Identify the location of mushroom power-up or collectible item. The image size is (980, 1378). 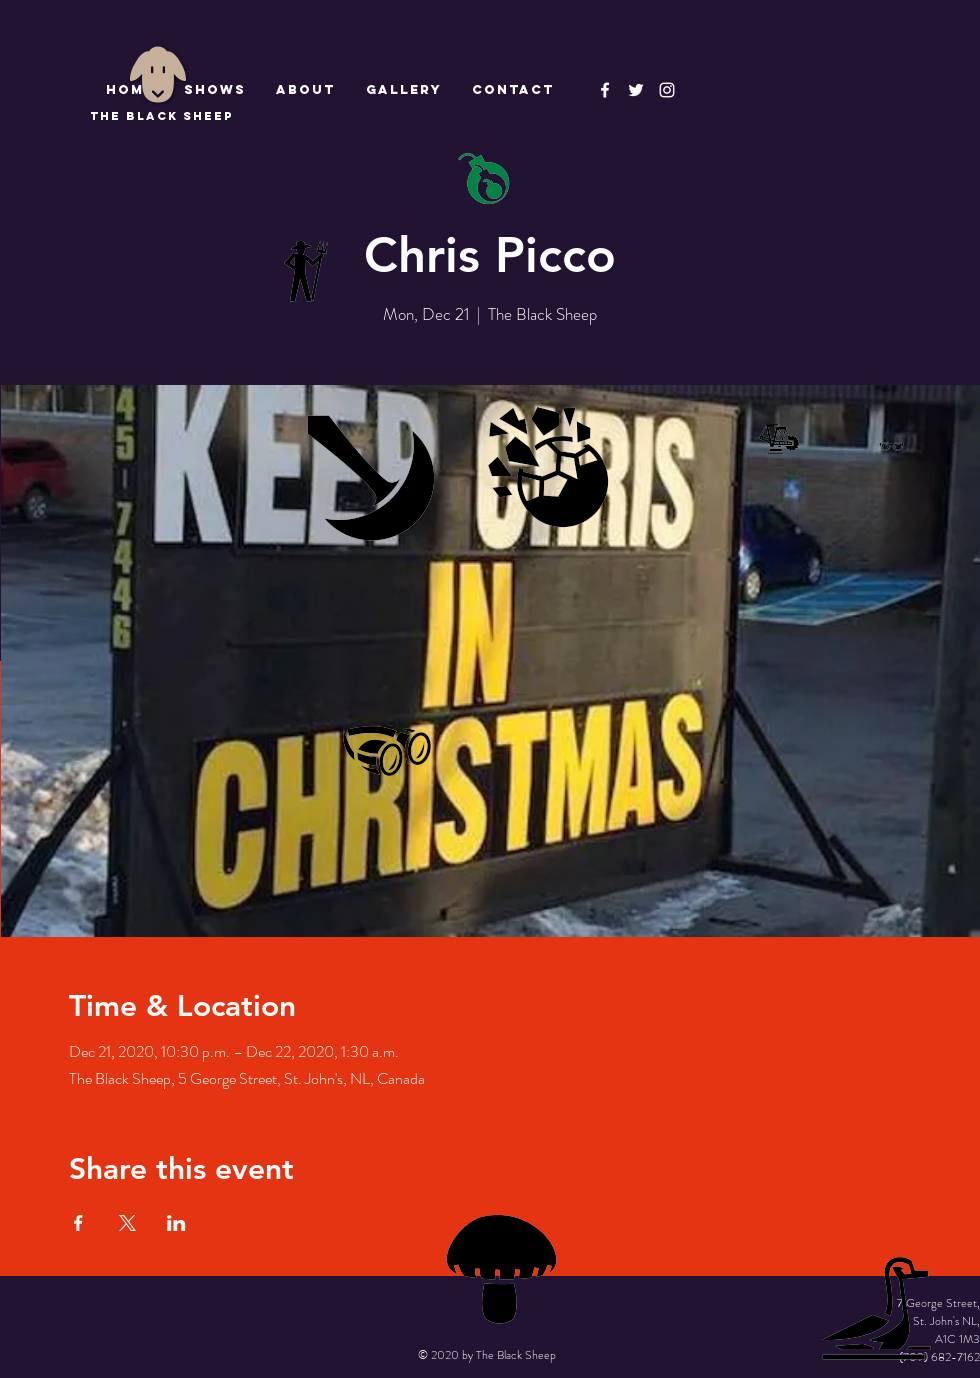
(501, 1268).